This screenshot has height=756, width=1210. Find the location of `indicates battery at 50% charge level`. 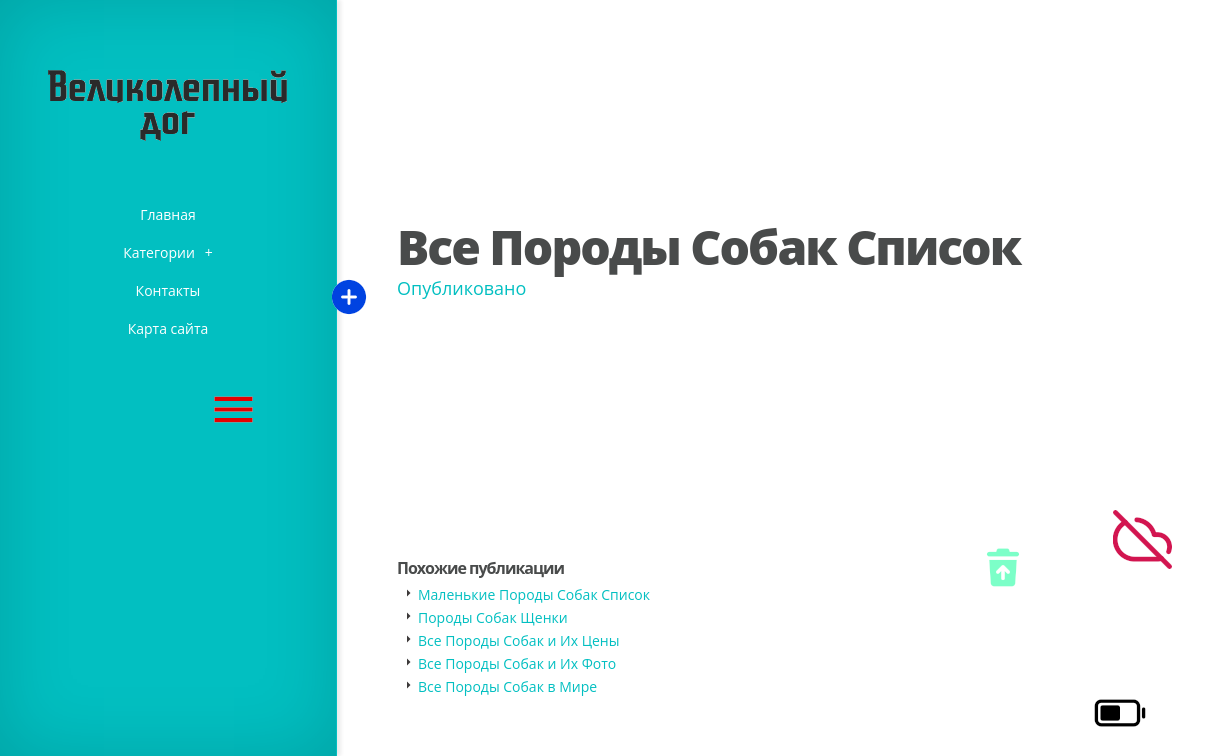

indicates battery at 50% charge level is located at coordinates (1120, 713).